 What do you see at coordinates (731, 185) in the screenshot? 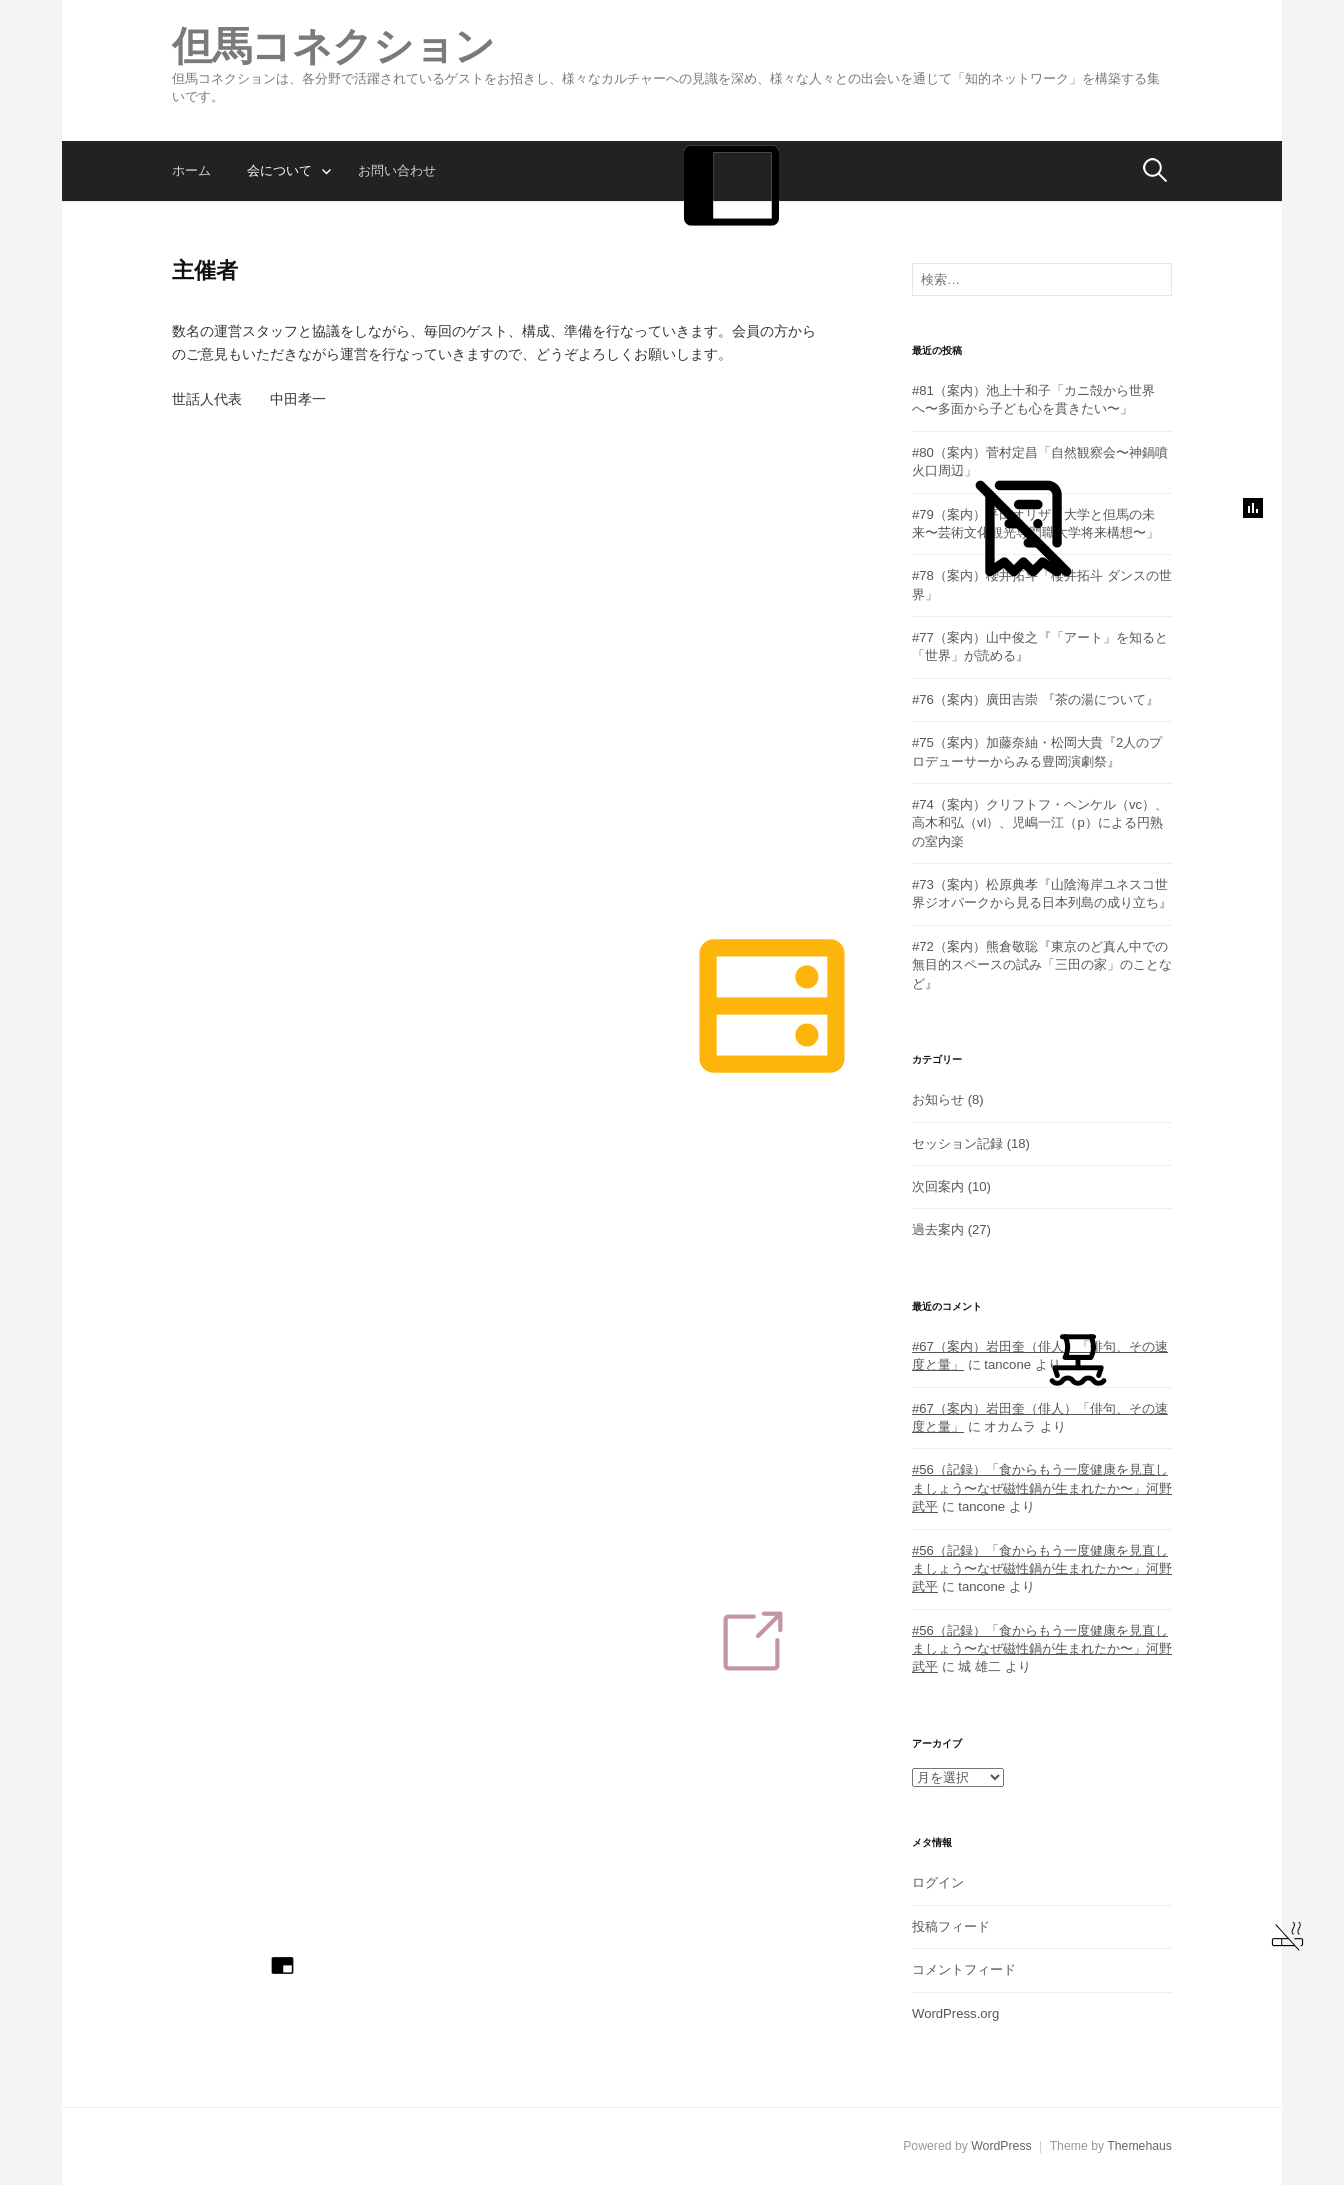
I see `toggle sidebar panel visibility` at bounding box center [731, 185].